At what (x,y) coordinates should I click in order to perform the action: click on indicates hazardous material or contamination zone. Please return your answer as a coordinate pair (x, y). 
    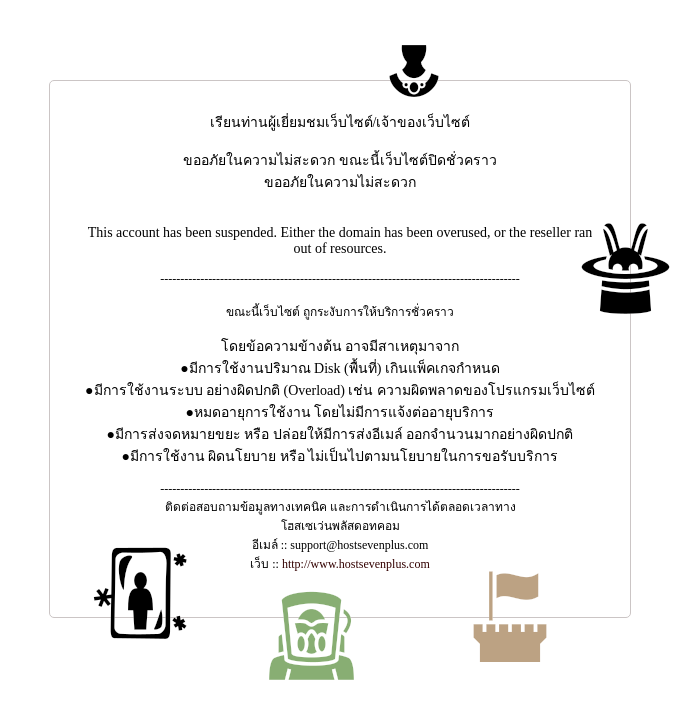
    Looking at the image, I should click on (311, 633).